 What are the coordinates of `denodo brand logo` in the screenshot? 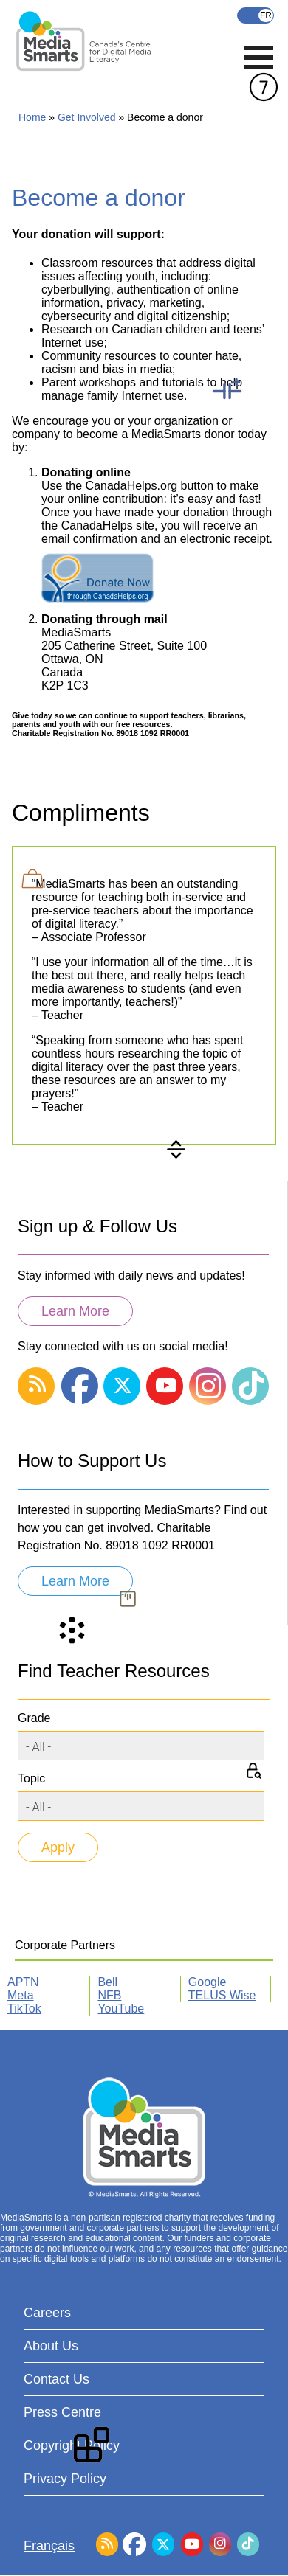 It's located at (72, 1630).